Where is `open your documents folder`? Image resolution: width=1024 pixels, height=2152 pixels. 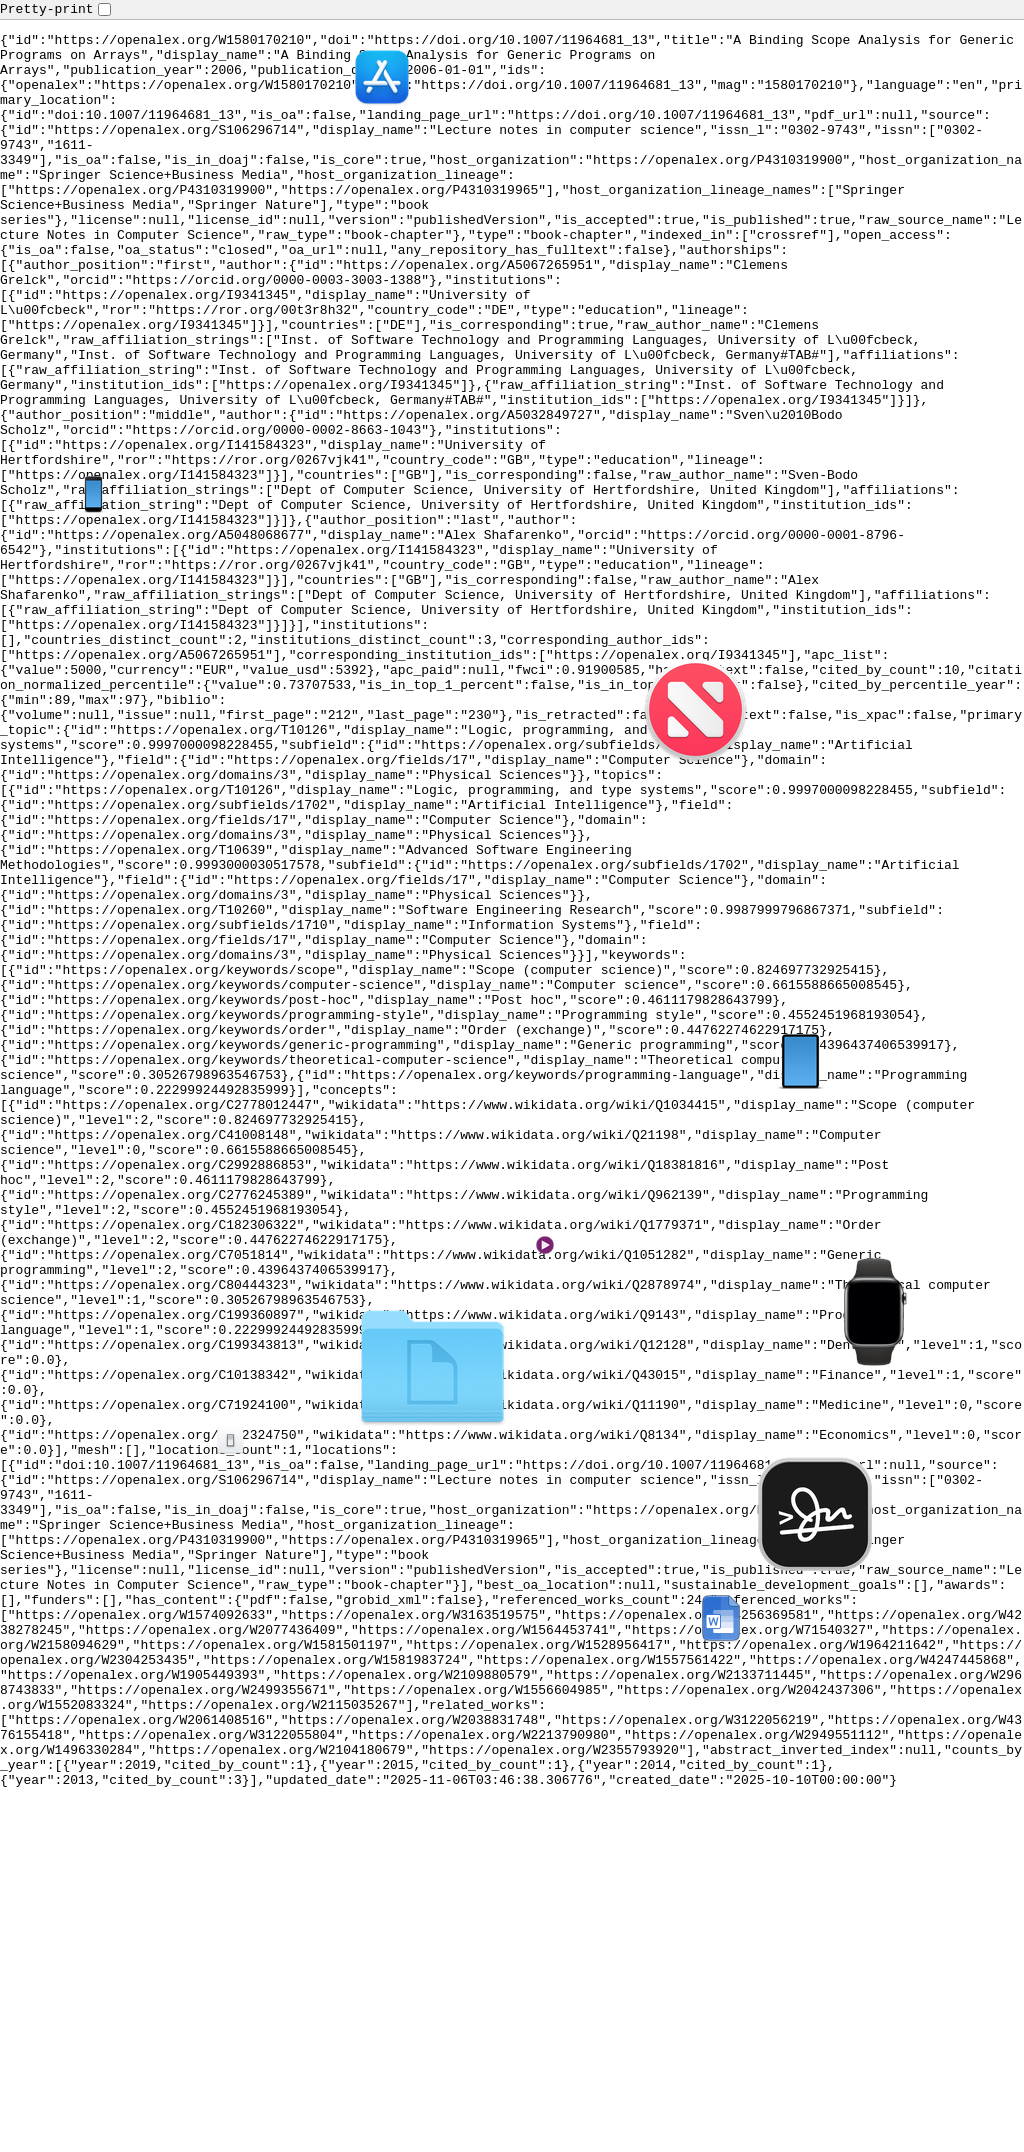 open your documents folder is located at coordinates (432, 1366).